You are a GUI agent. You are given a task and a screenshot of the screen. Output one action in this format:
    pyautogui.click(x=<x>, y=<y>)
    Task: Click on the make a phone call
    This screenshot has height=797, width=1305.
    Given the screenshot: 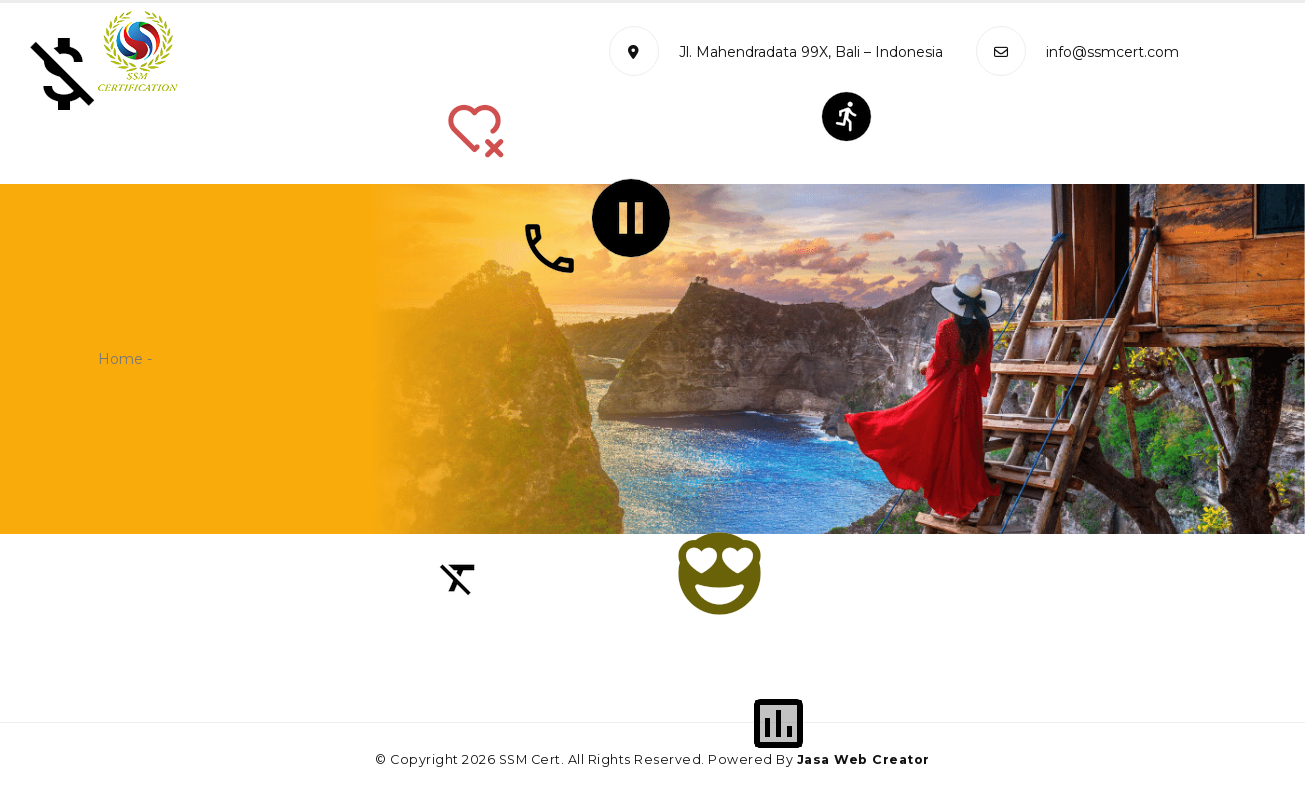 What is the action you would take?
    pyautogui.click(x=549, y=248)
    